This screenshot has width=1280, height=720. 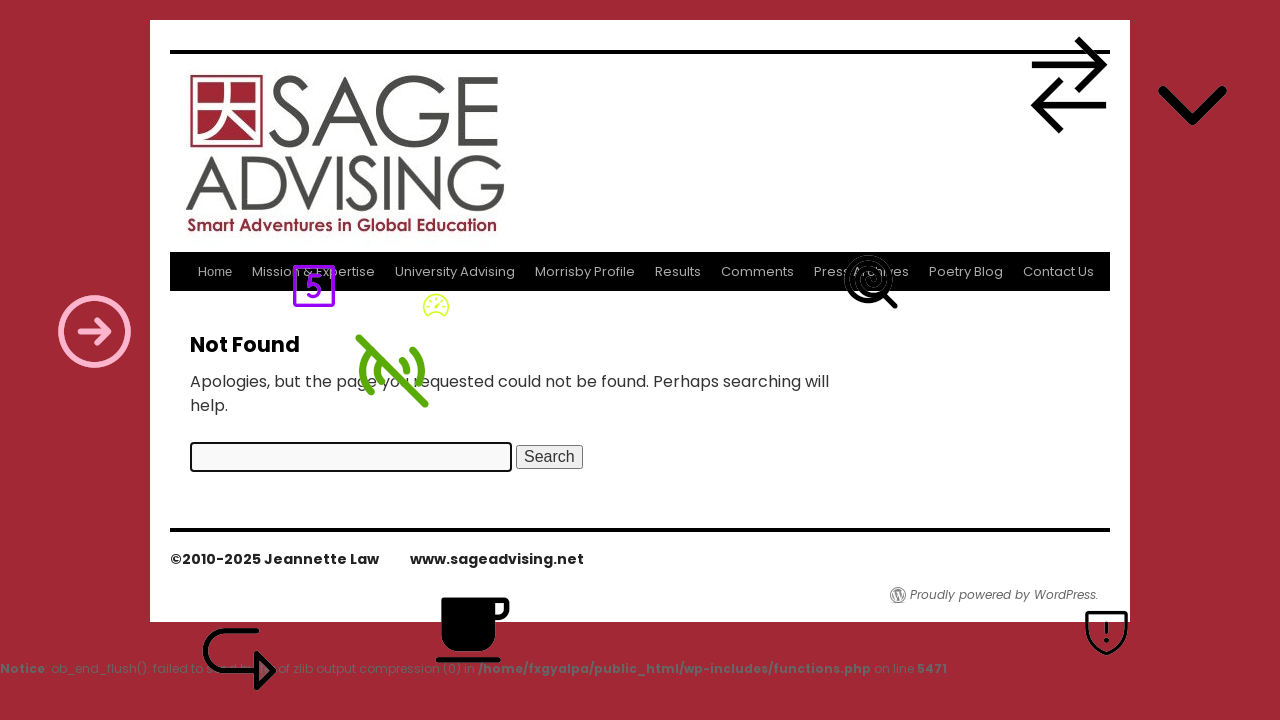 What do you see at coordinates (314, 286) in the screenshot?
I see `indicates step 5 in a numbered sequence` at bounding box center [314, 286].